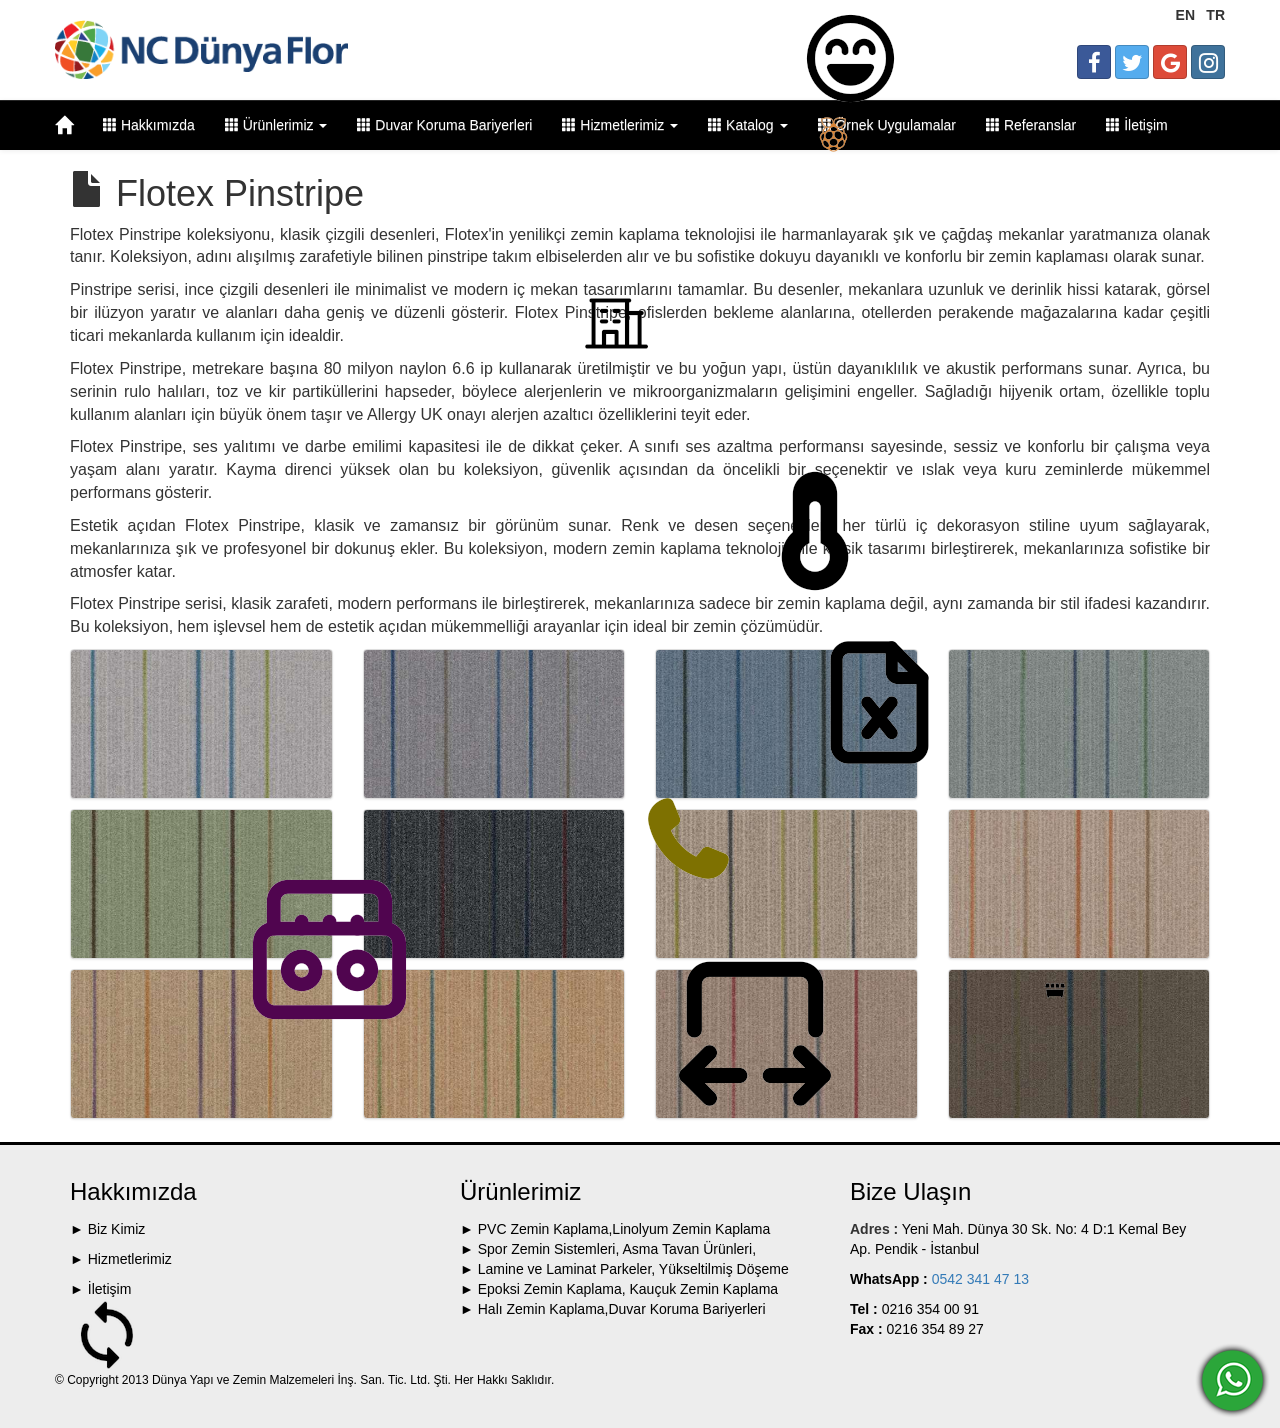 This screenshot has width=1280, height=1428. I want to click on remove or delete a file, so click(879, 702).